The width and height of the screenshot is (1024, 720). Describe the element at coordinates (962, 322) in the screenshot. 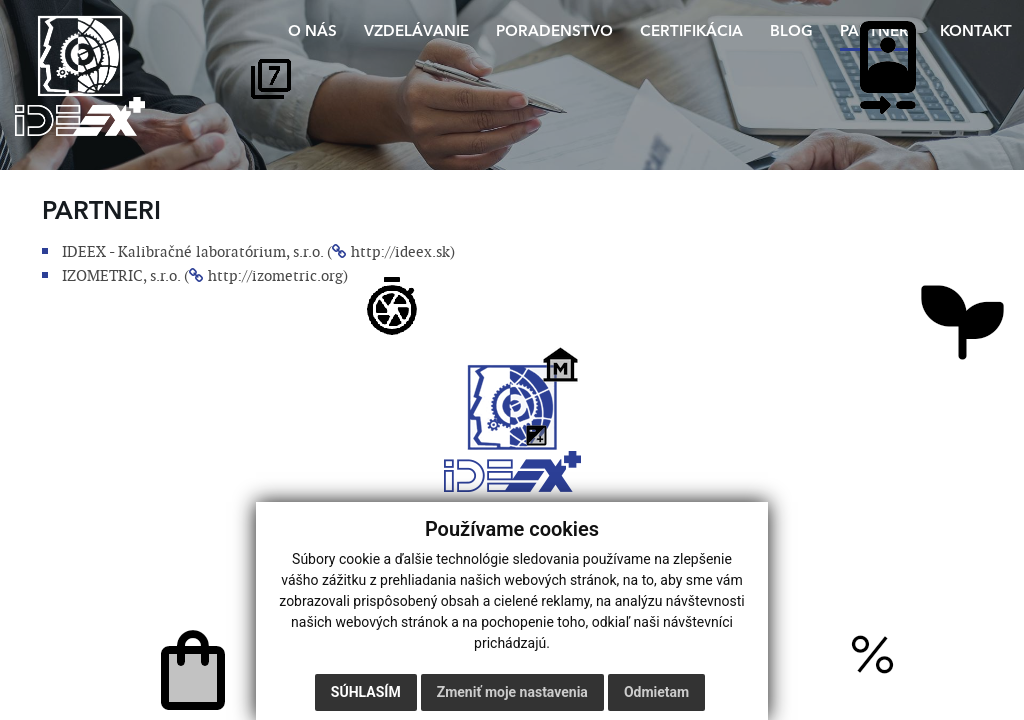

I see `indicates eco-friendly or sustainable option` at that location.